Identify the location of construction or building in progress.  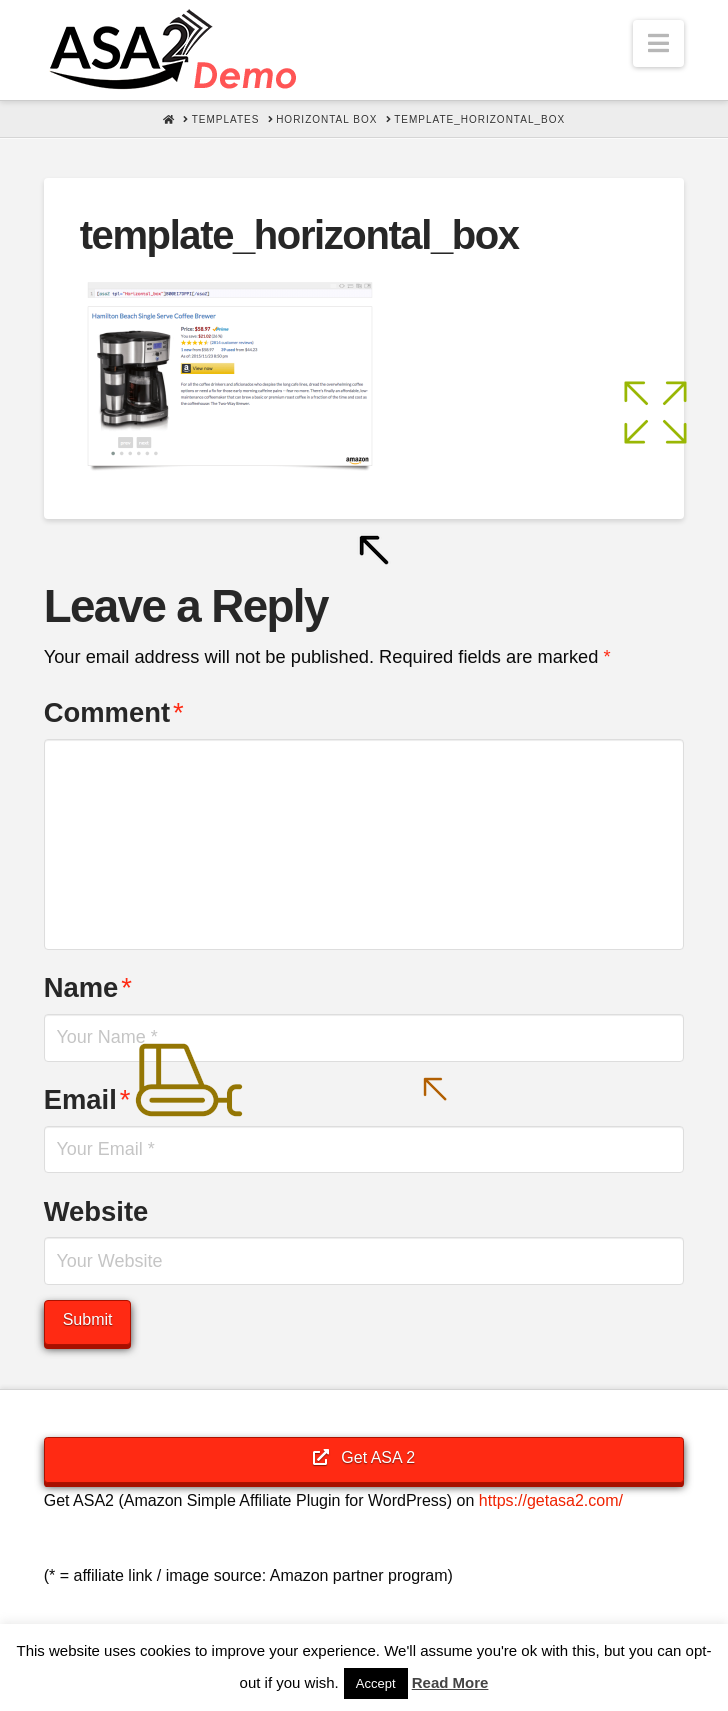
(189, 1080).